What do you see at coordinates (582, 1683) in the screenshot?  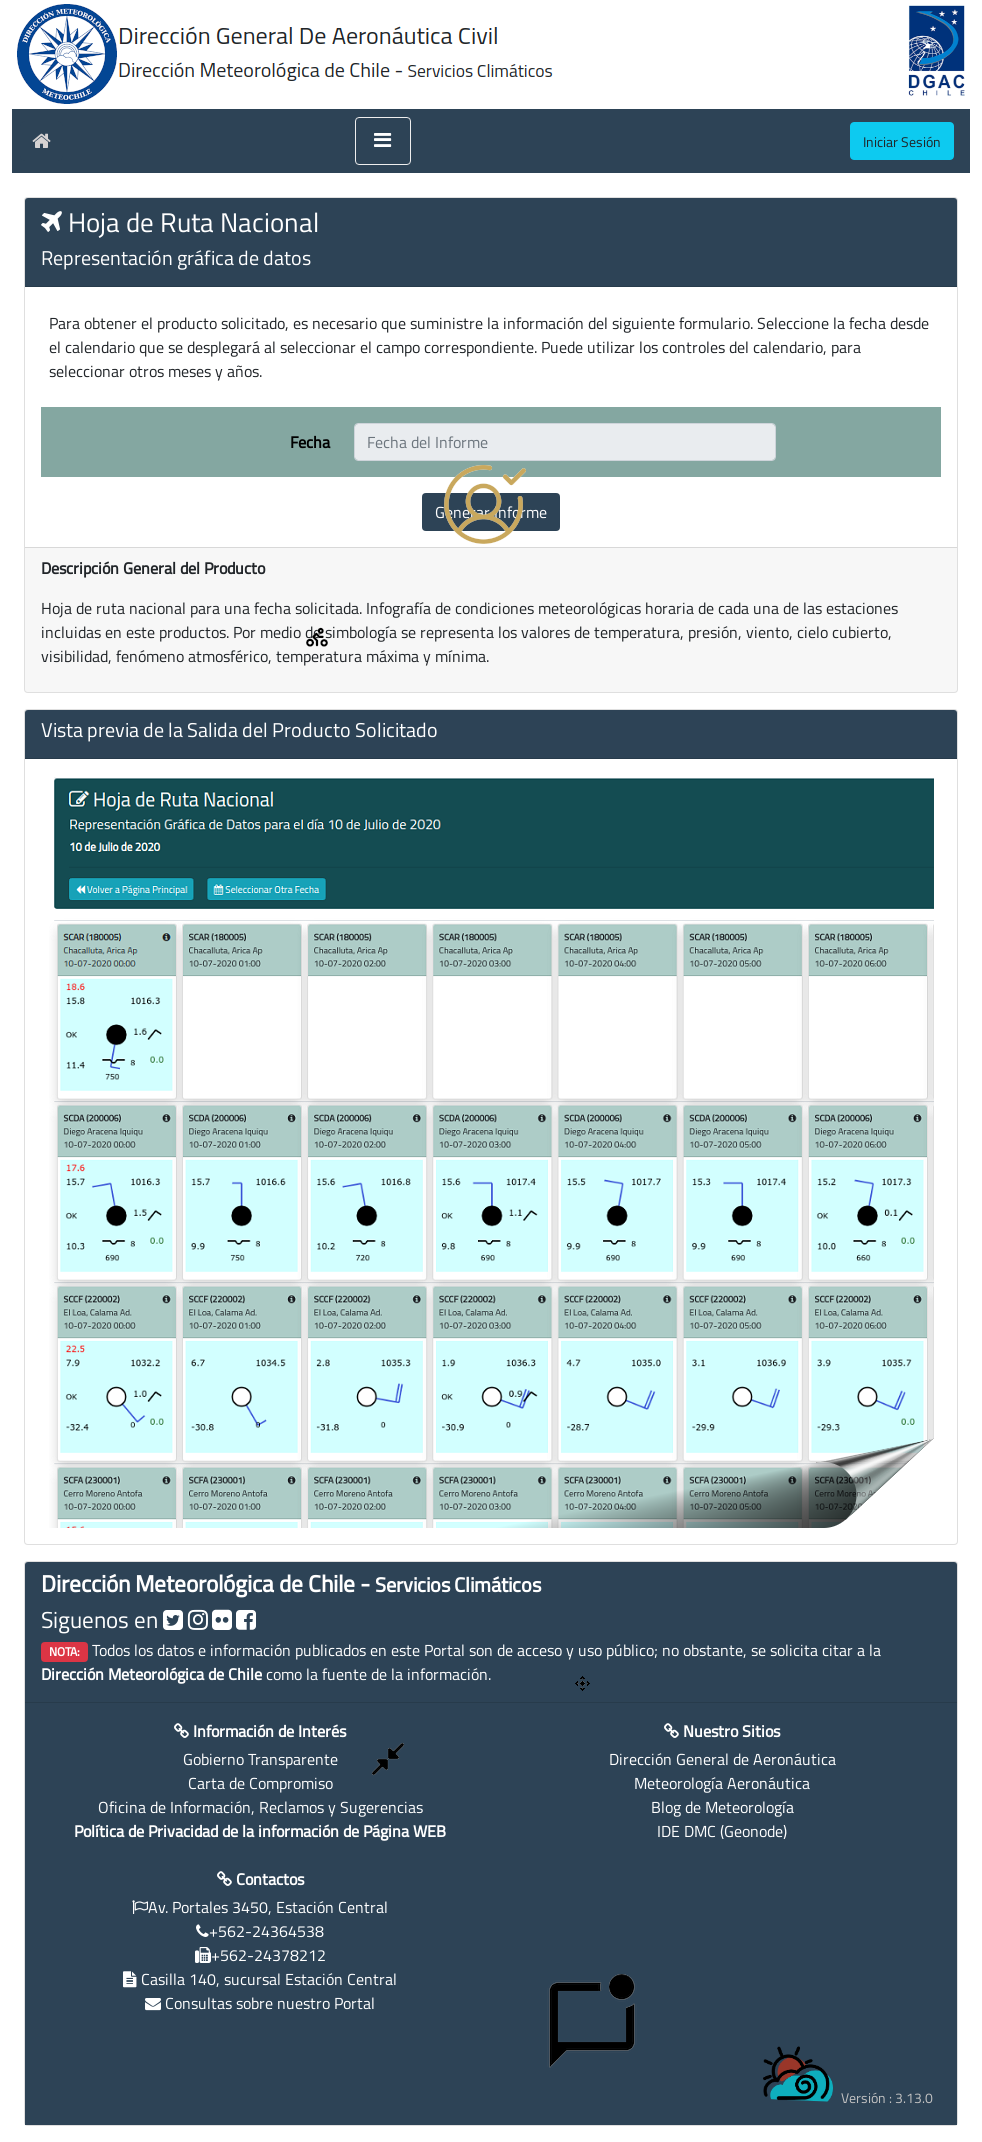 I see `pan or move camera view in all directions` at bounding box center [582, 1683].